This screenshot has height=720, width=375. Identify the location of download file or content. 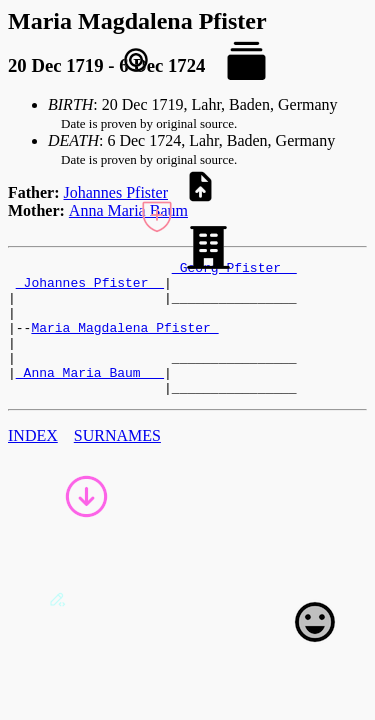
(86, 496).